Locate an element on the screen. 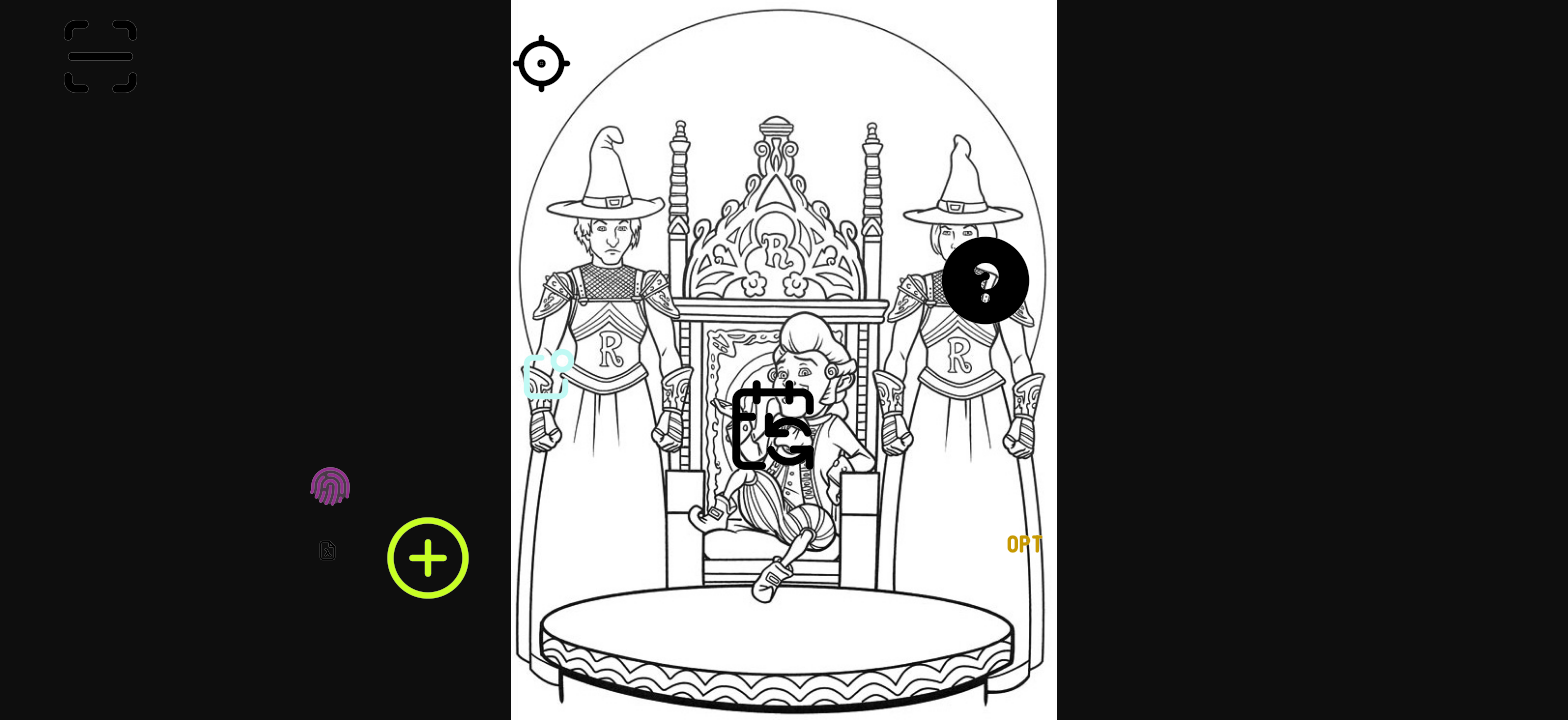  scan a QR code or barcode is located at coordinates (100, 56).